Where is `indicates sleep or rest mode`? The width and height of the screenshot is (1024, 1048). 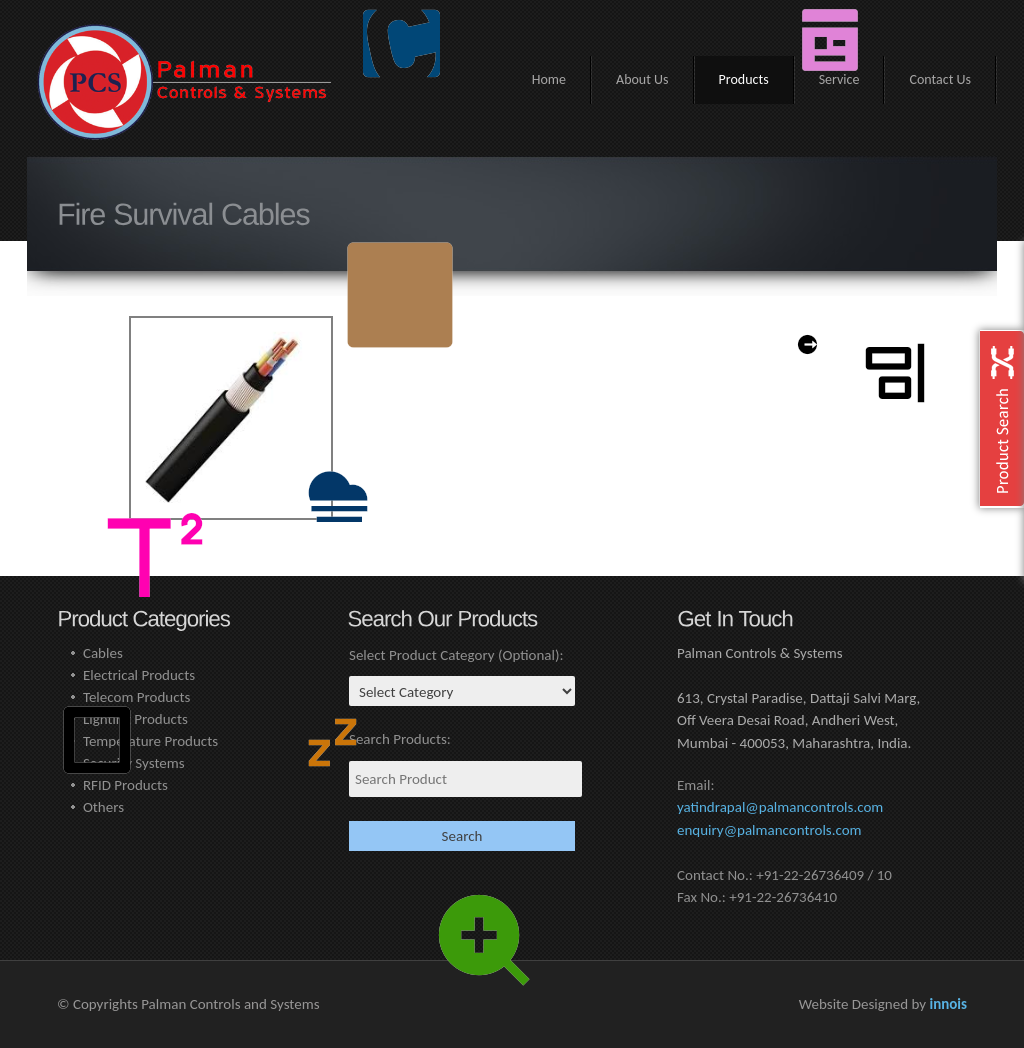
indicates sleep or rest mode is located at coordinates (332, 742).